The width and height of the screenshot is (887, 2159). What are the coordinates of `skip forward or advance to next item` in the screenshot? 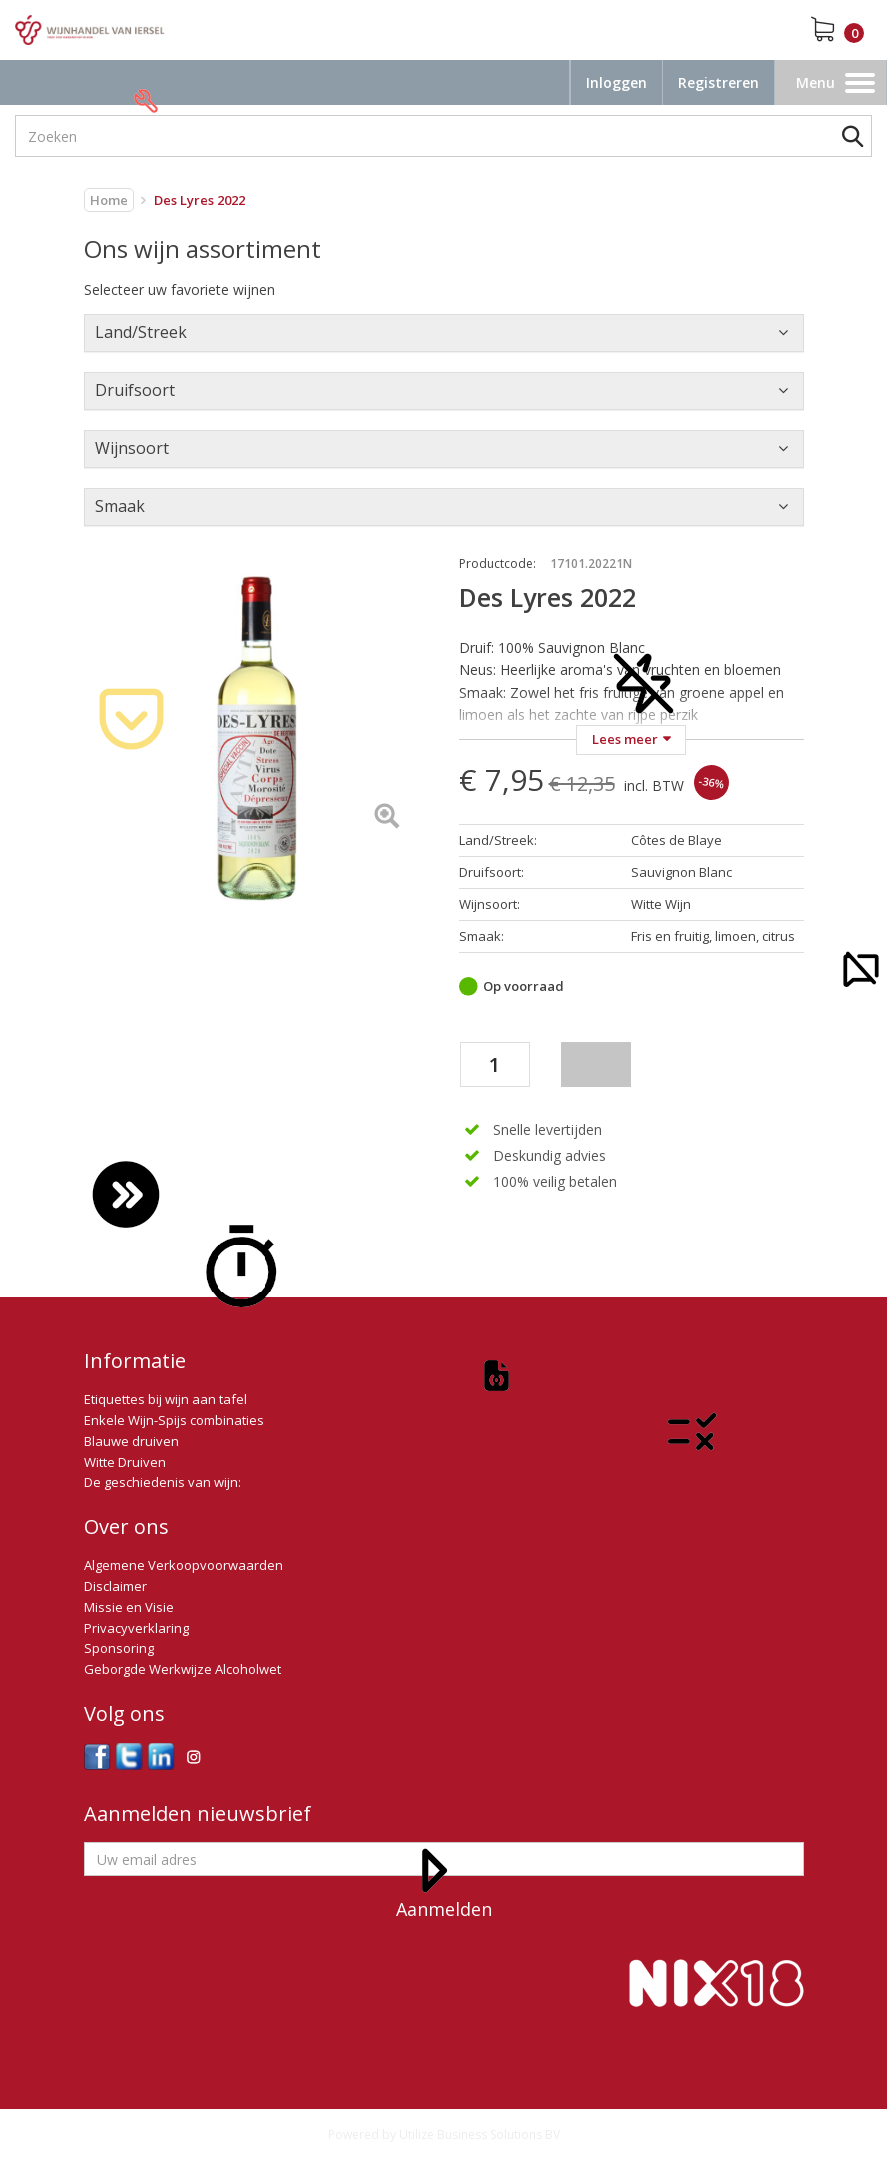 It's located at (126, 1195).